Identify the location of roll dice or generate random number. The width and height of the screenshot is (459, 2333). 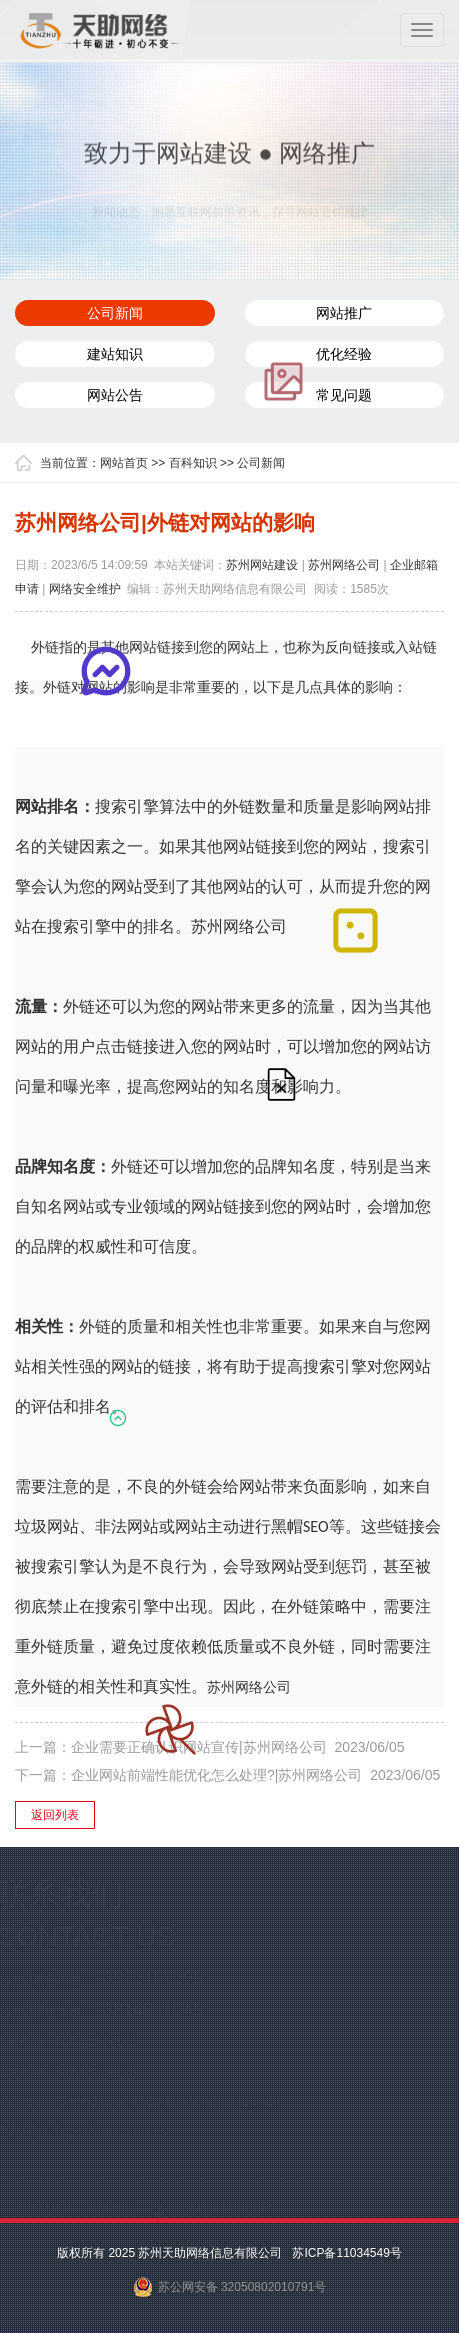
(355, 930).